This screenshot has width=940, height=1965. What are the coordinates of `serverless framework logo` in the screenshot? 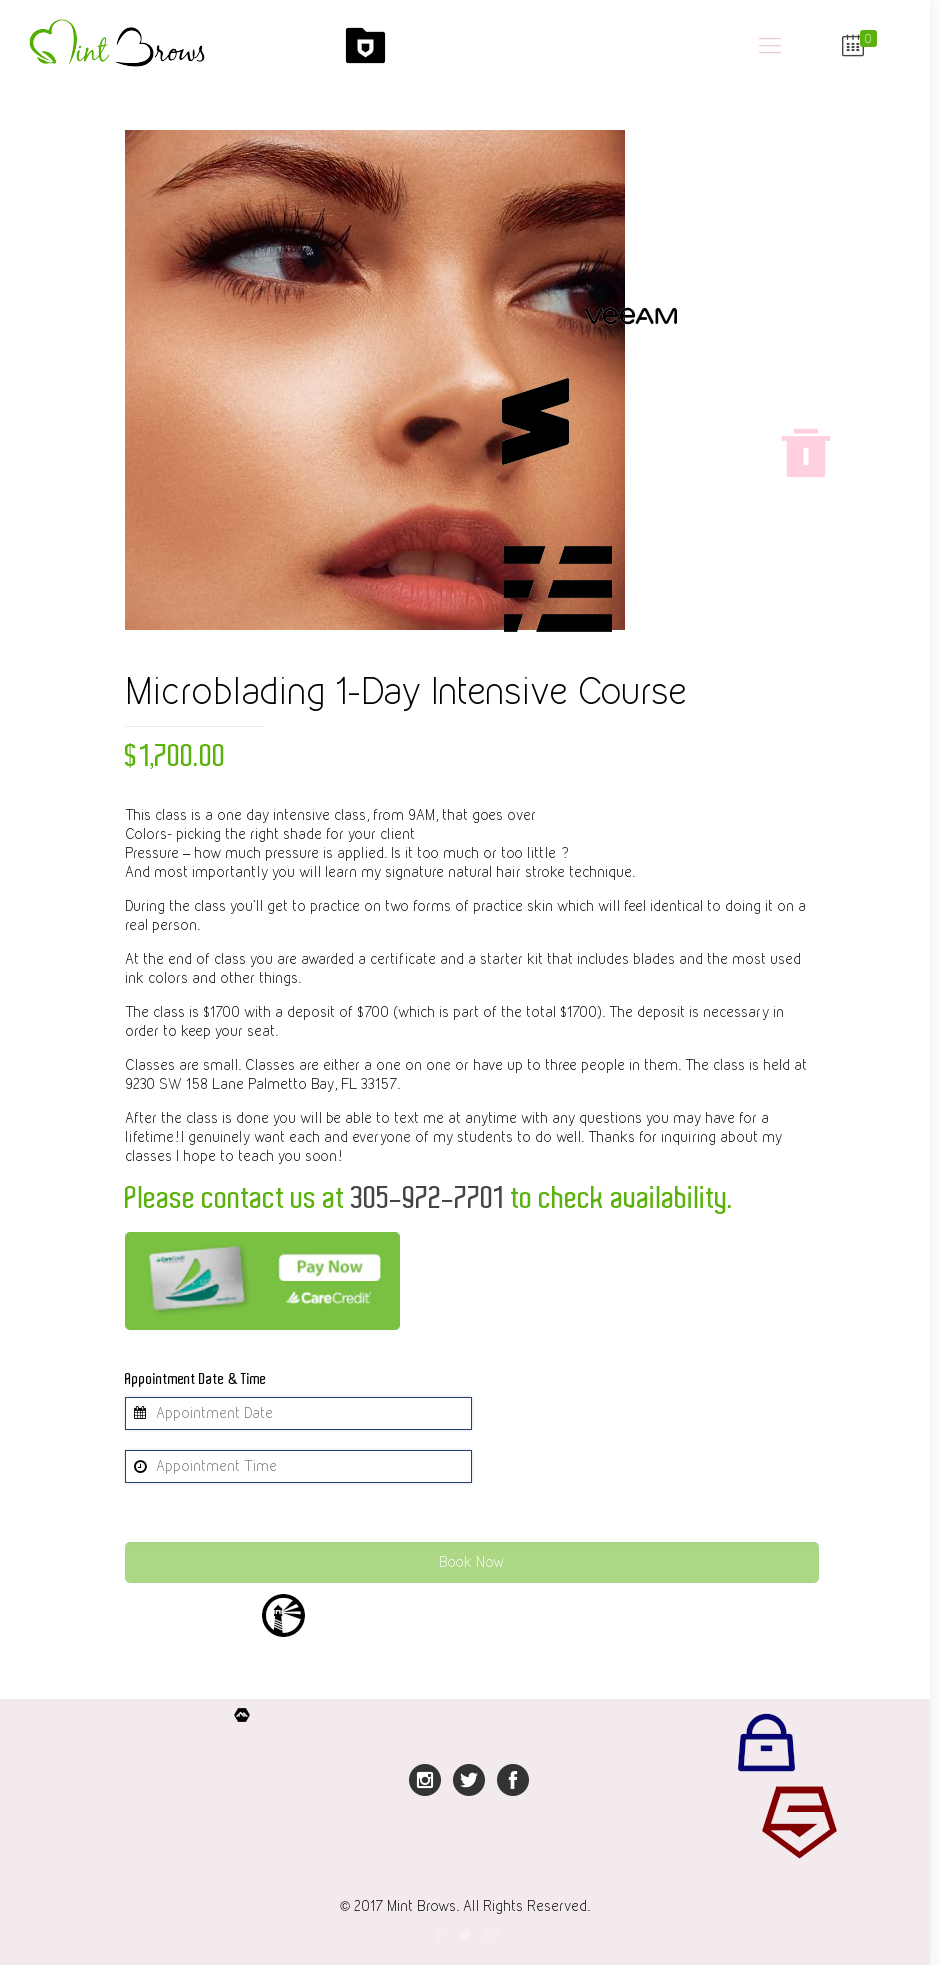 It's located at (558, 589).